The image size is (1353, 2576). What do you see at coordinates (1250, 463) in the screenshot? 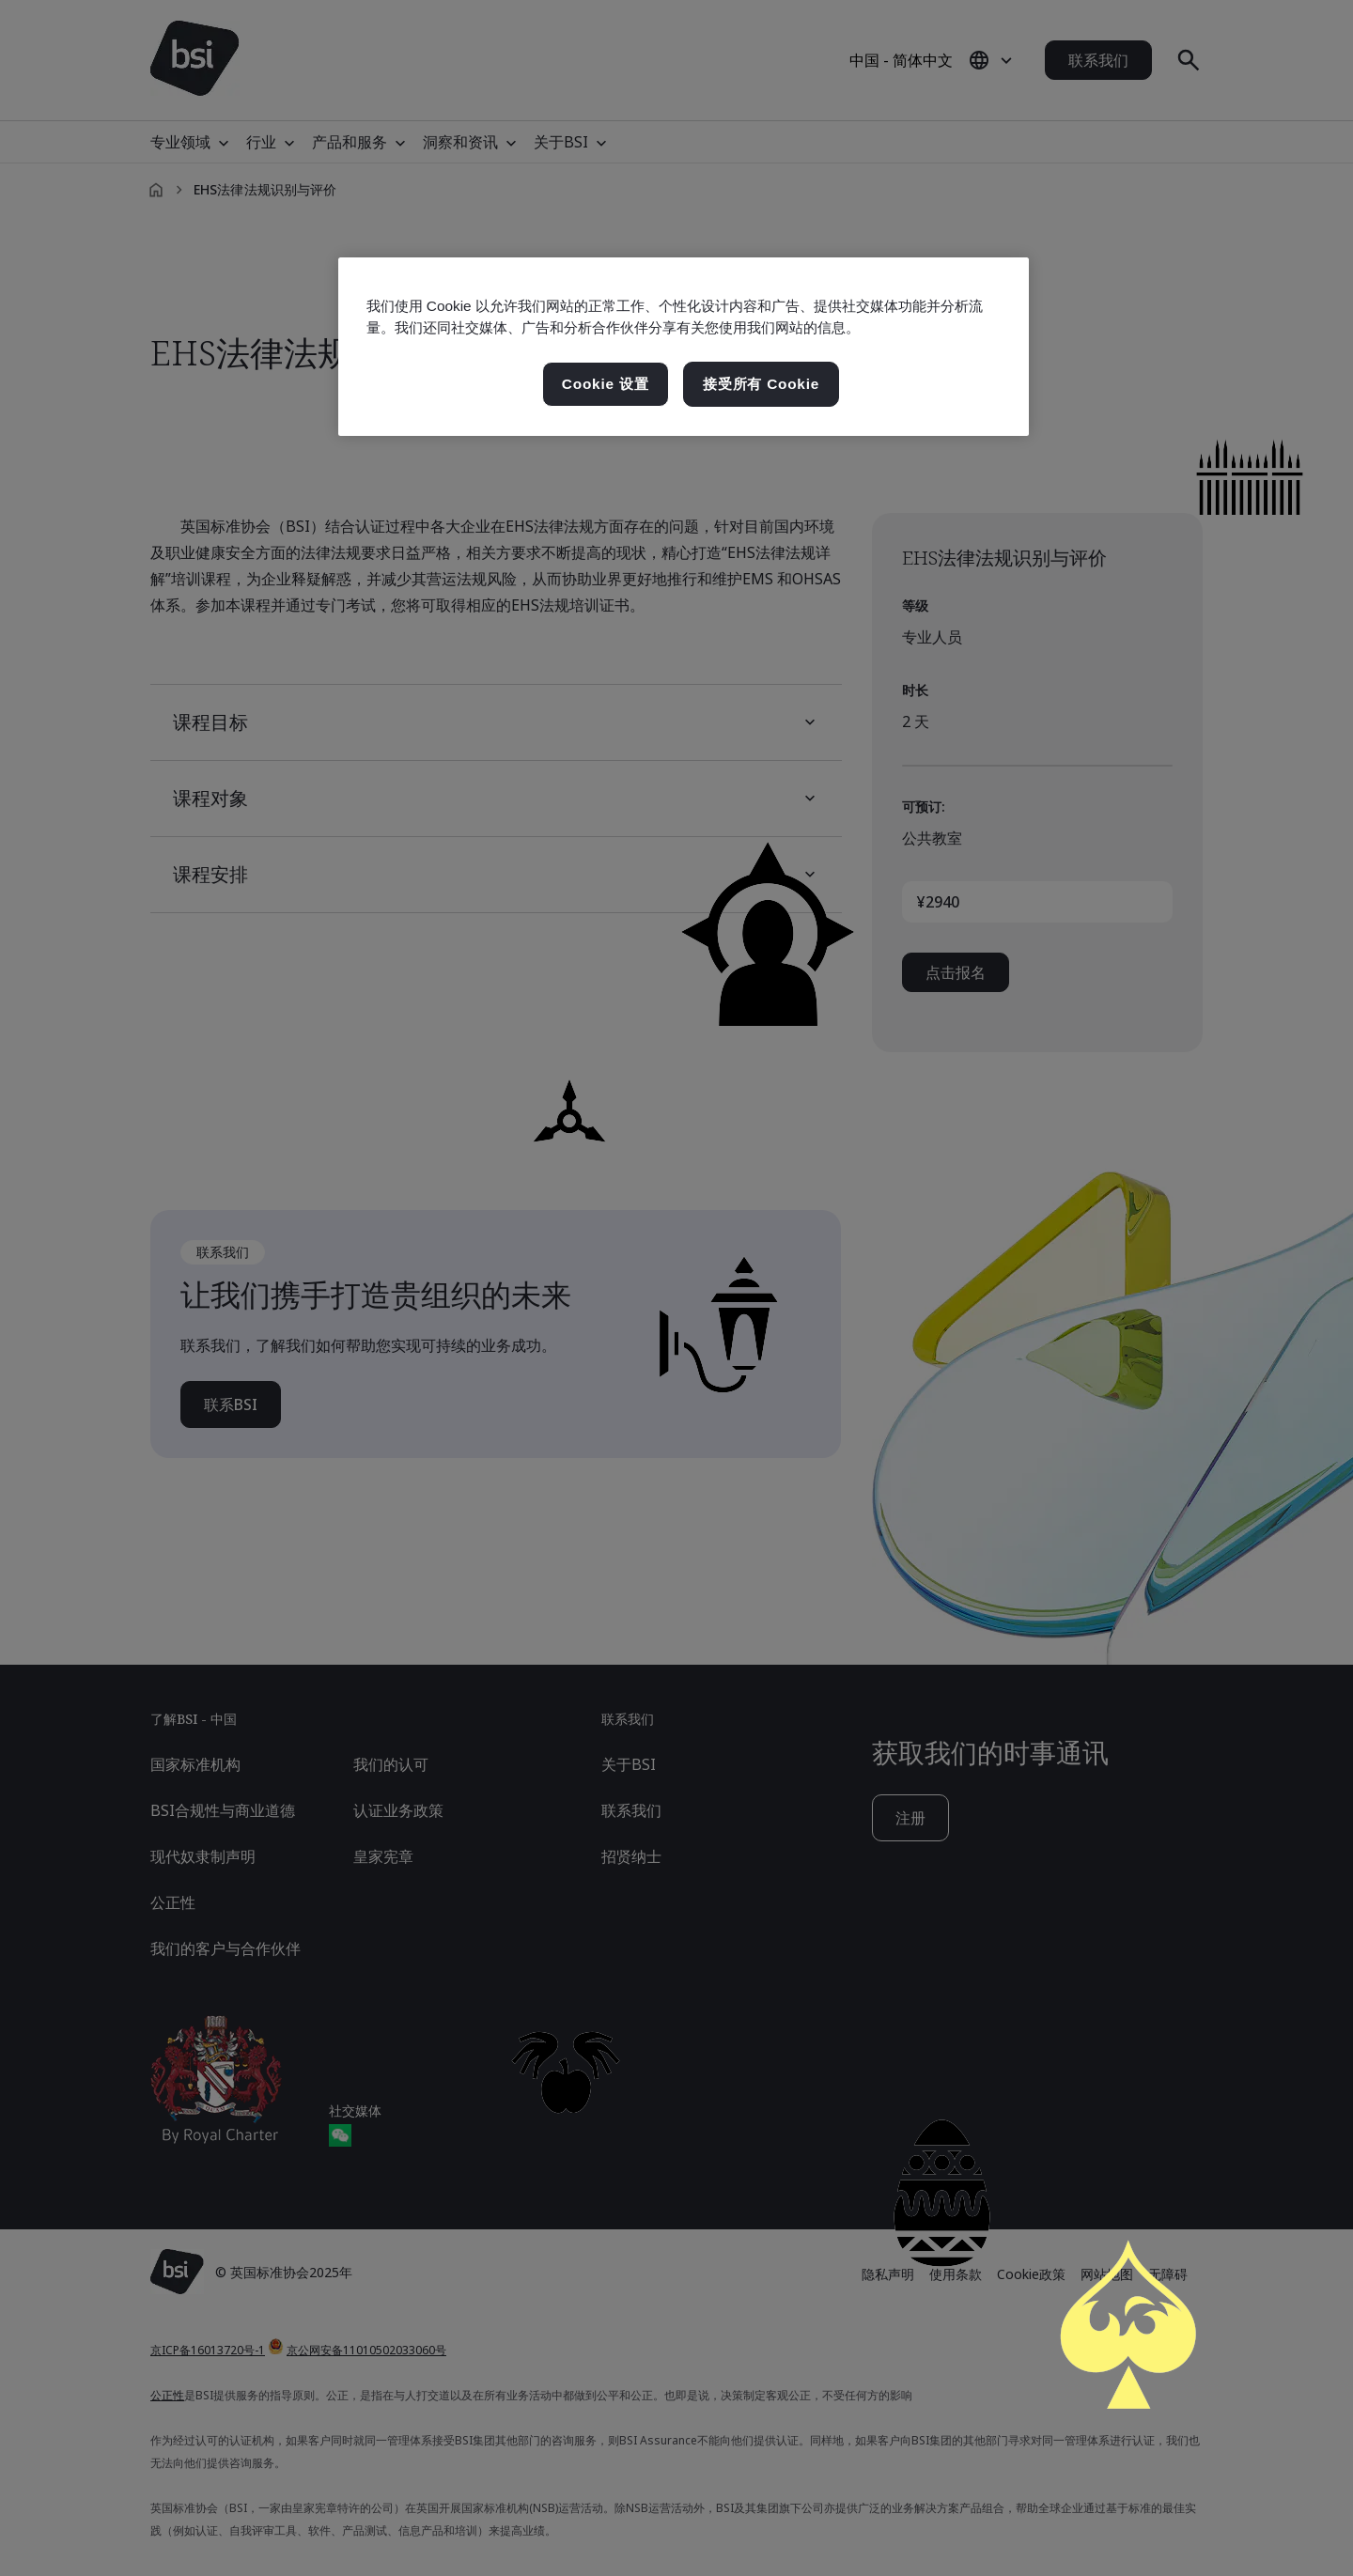
I see `defensive wall or barrier structure in a strategy game` at bounding box center [1250, 463].